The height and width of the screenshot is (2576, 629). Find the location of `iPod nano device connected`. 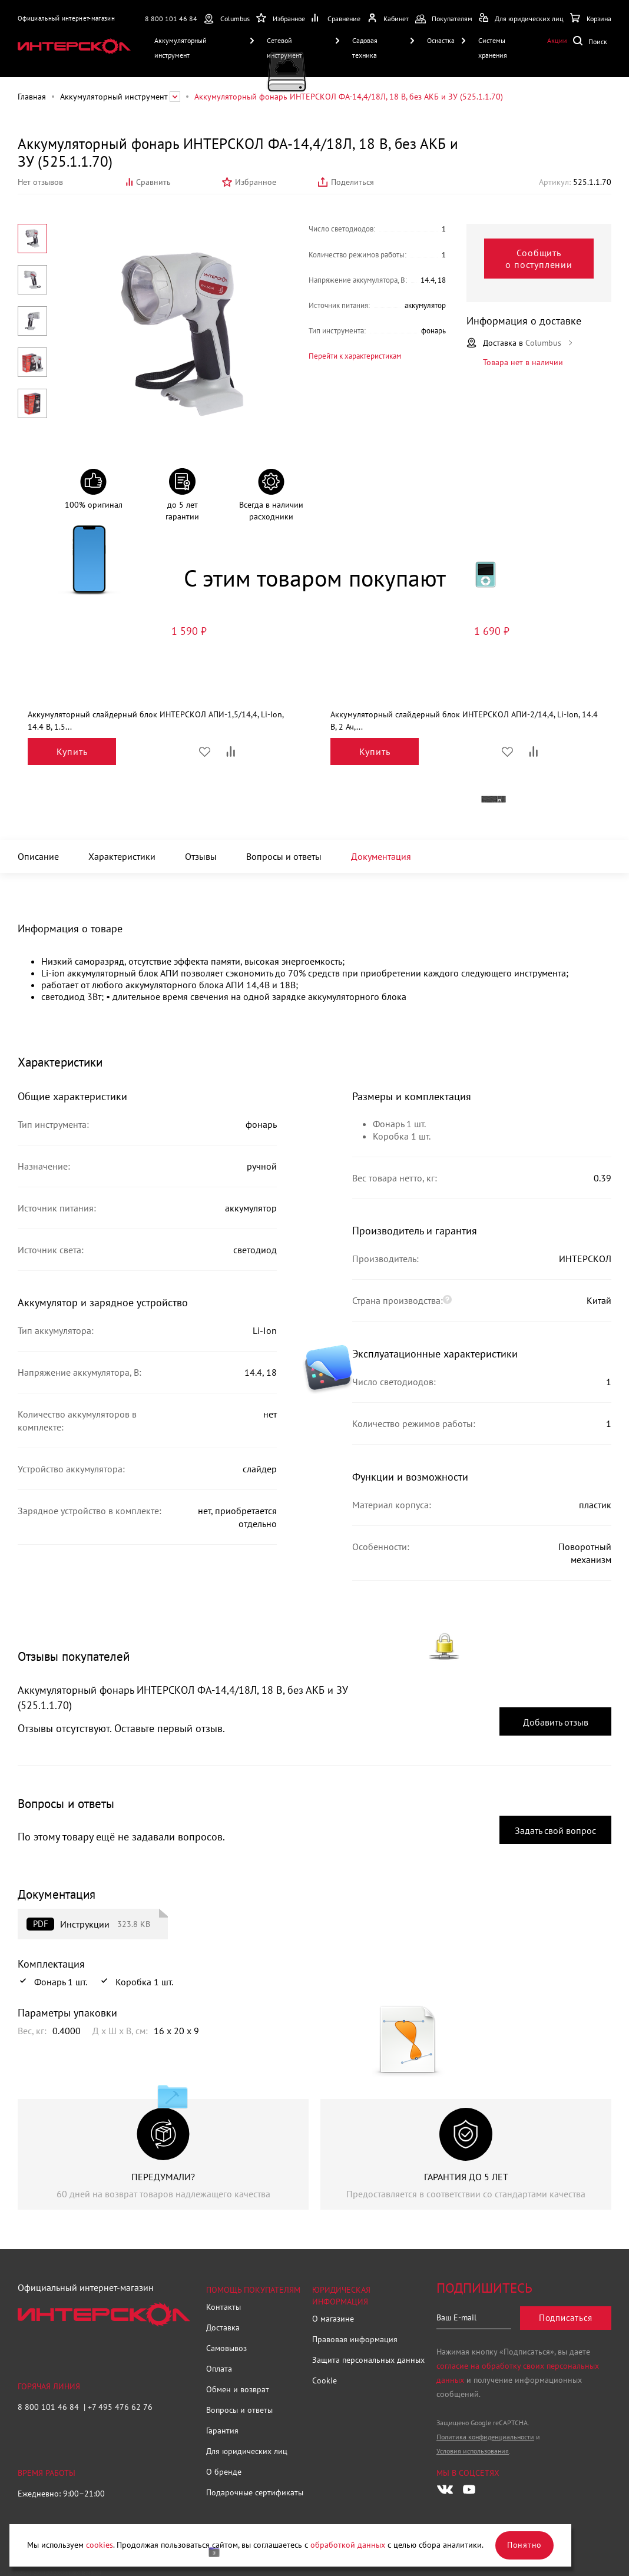

iPod nano device connected is located at coordinates (485, 568).